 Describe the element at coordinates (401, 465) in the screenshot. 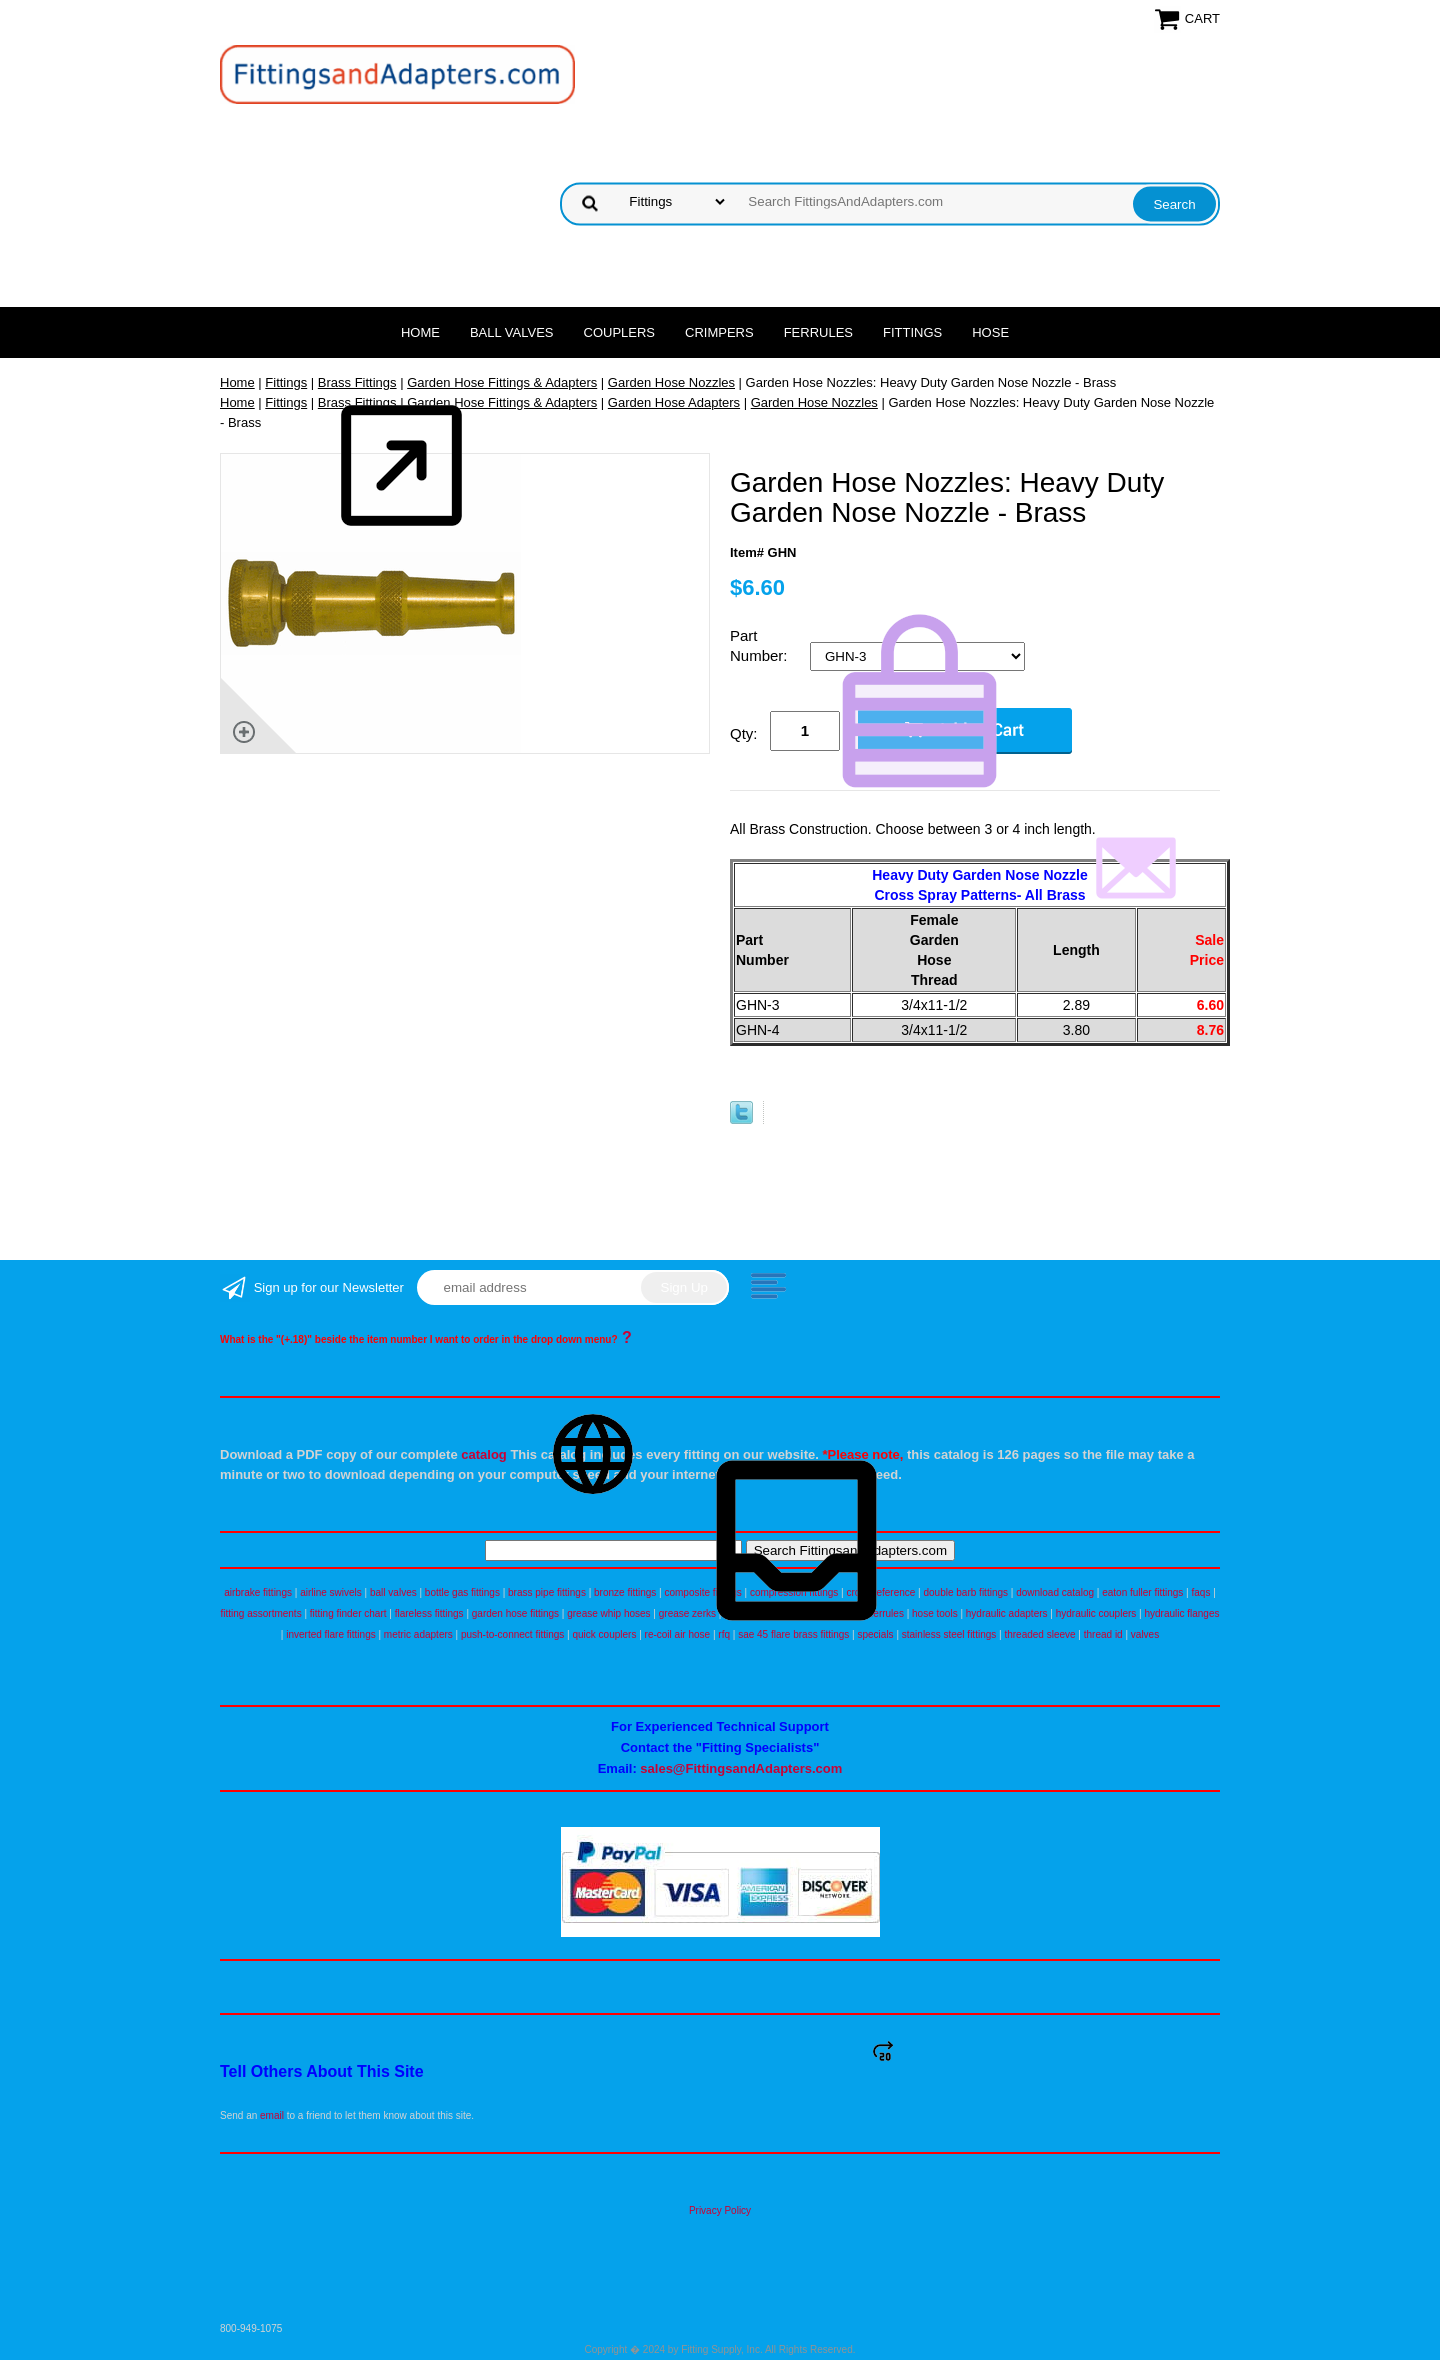

I see `open link in new window` at that location.